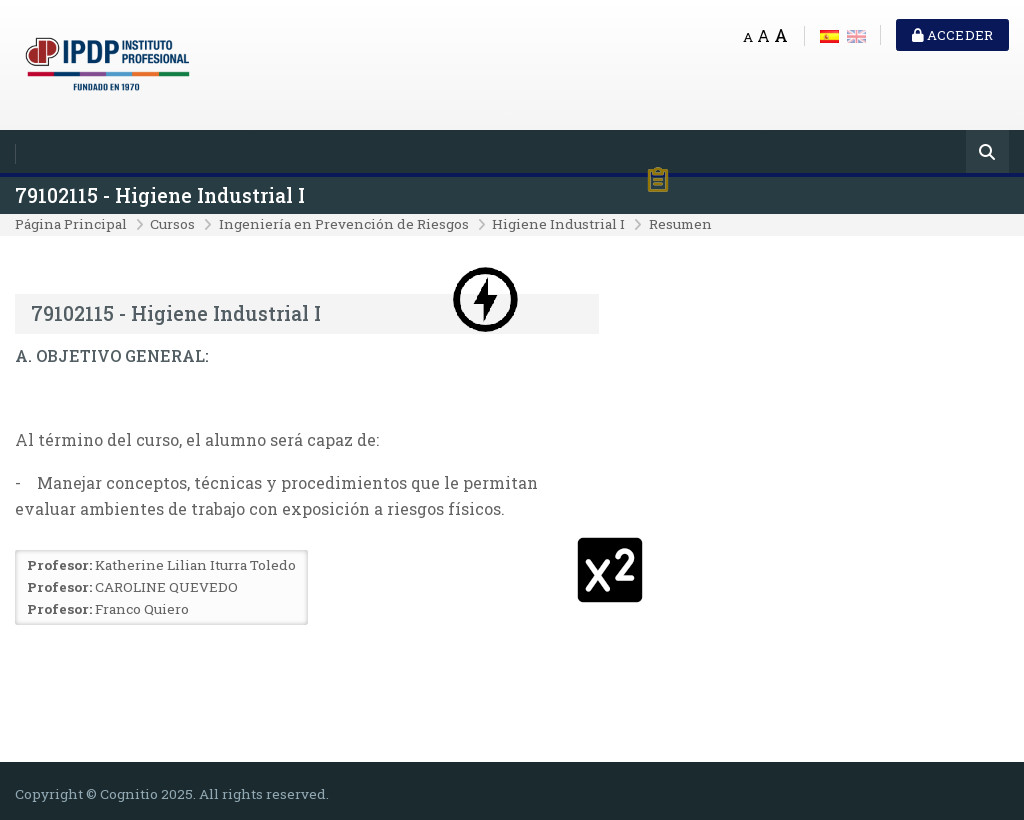  I want to click on apply superscript formatting to selected text, so click(610, 570).